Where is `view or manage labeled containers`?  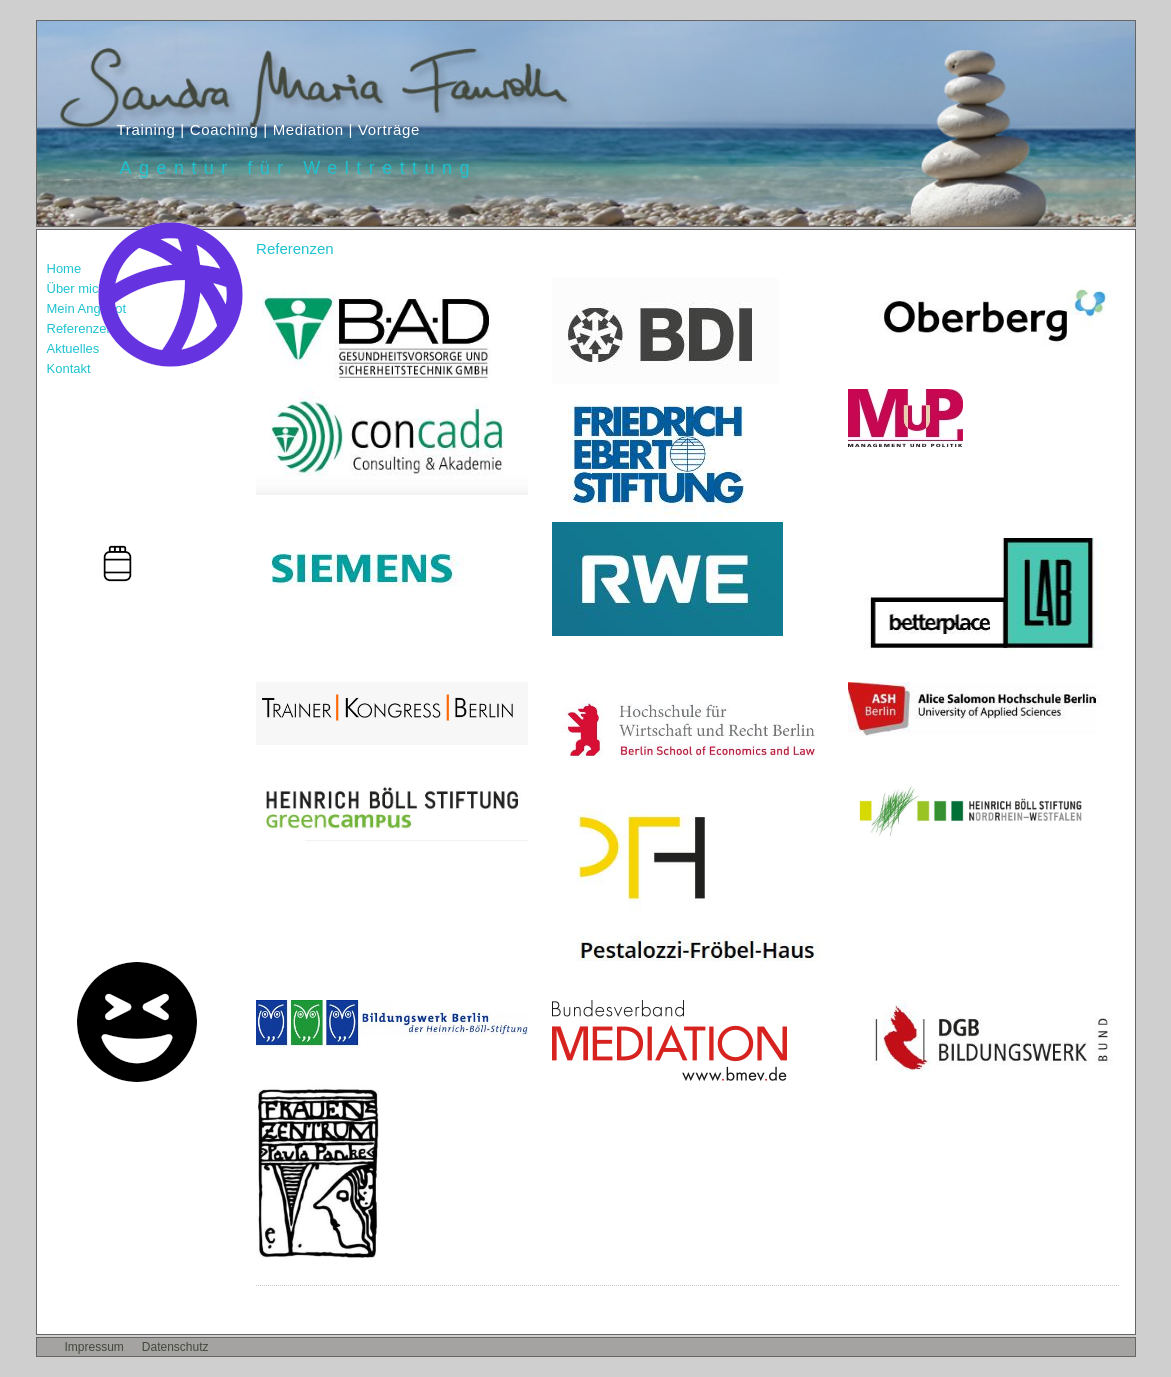 view or manage labeled containers is located at coordinates (117, 563).